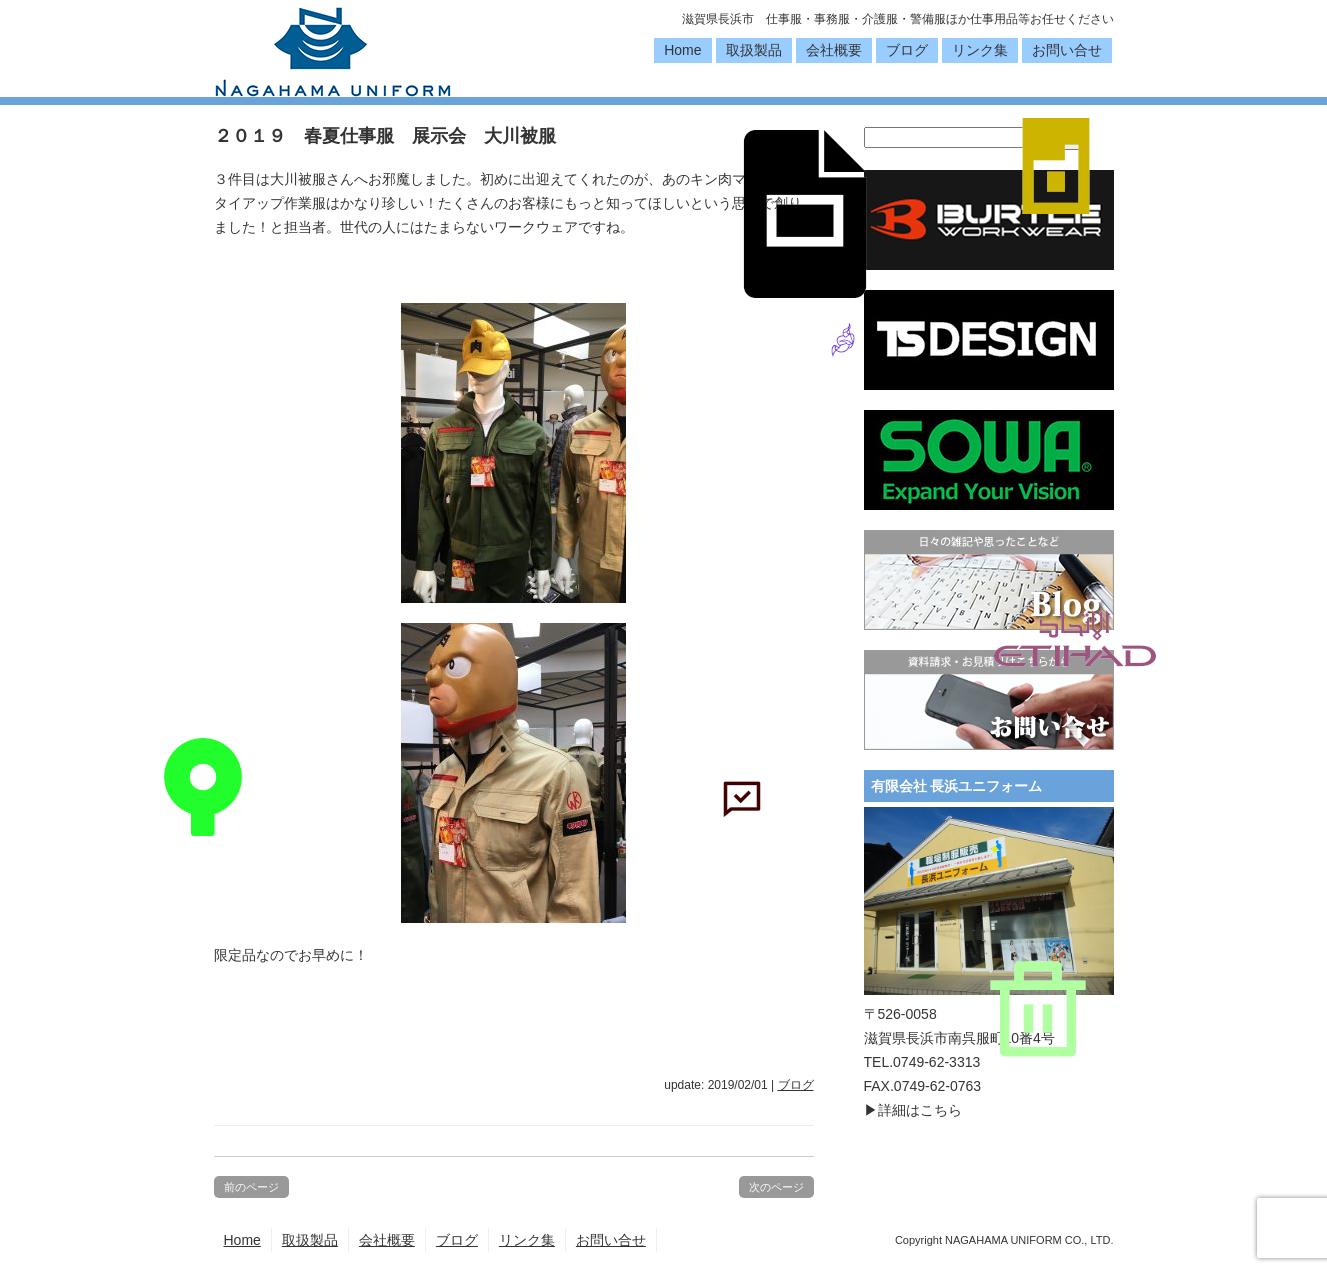 The width and height of the screenshot is (1327, 1272). What do you see at coordinates (1038, 1009) in the screenshot?
I see `delete selected item` at bounding box center [1038, 1009].